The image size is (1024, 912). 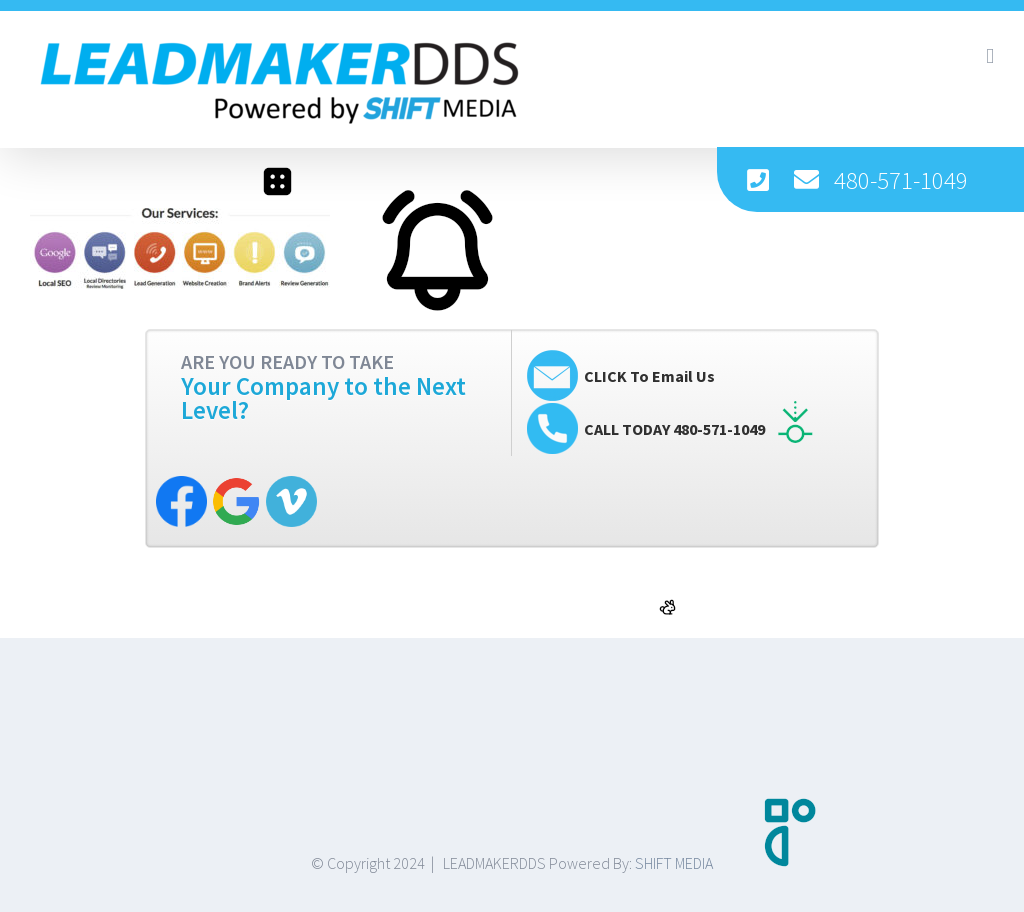 I want to click on indicates new notifications or alerts, so click(x=437, y=251).